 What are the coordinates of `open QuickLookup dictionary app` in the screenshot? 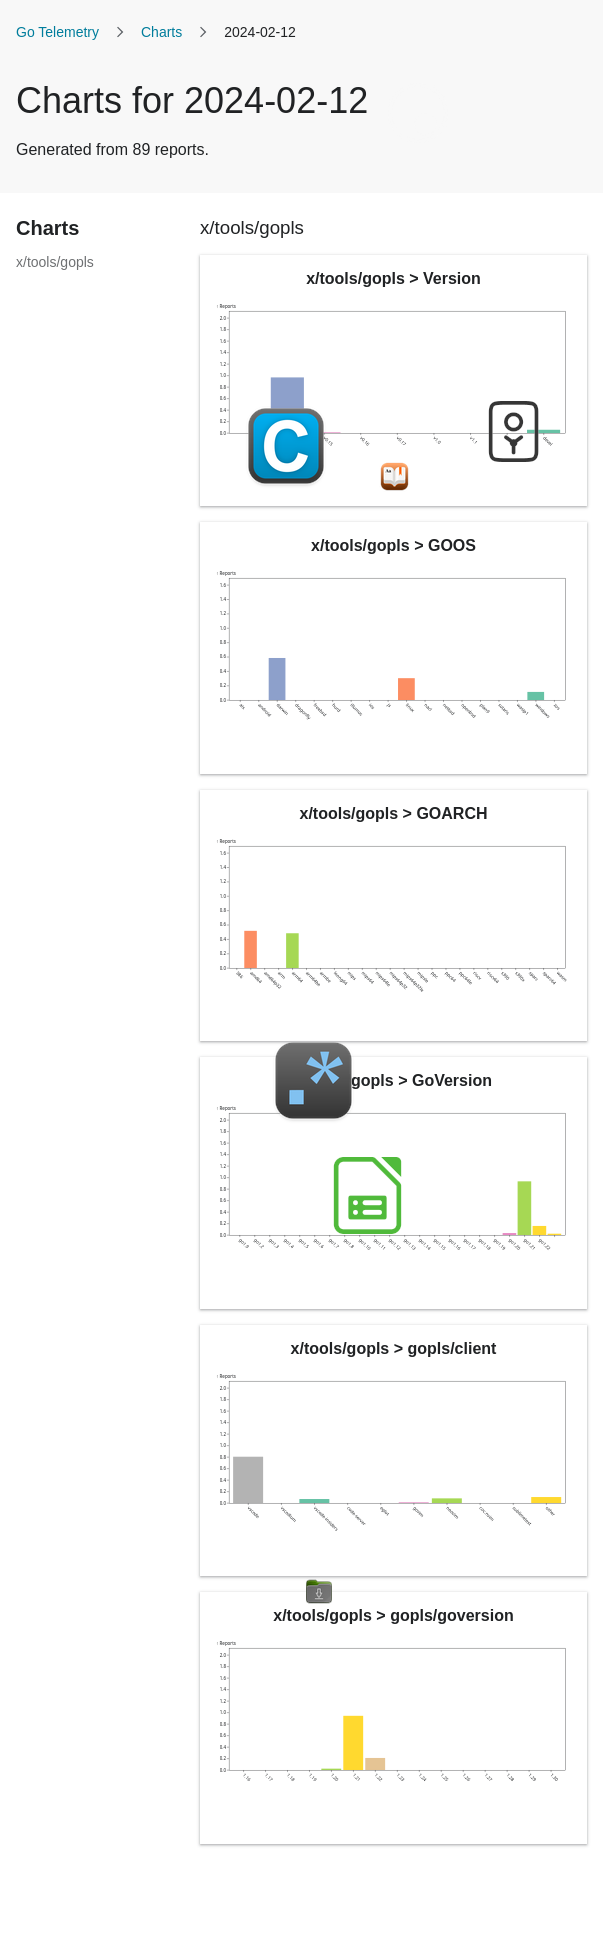 It's located at (394, 476).